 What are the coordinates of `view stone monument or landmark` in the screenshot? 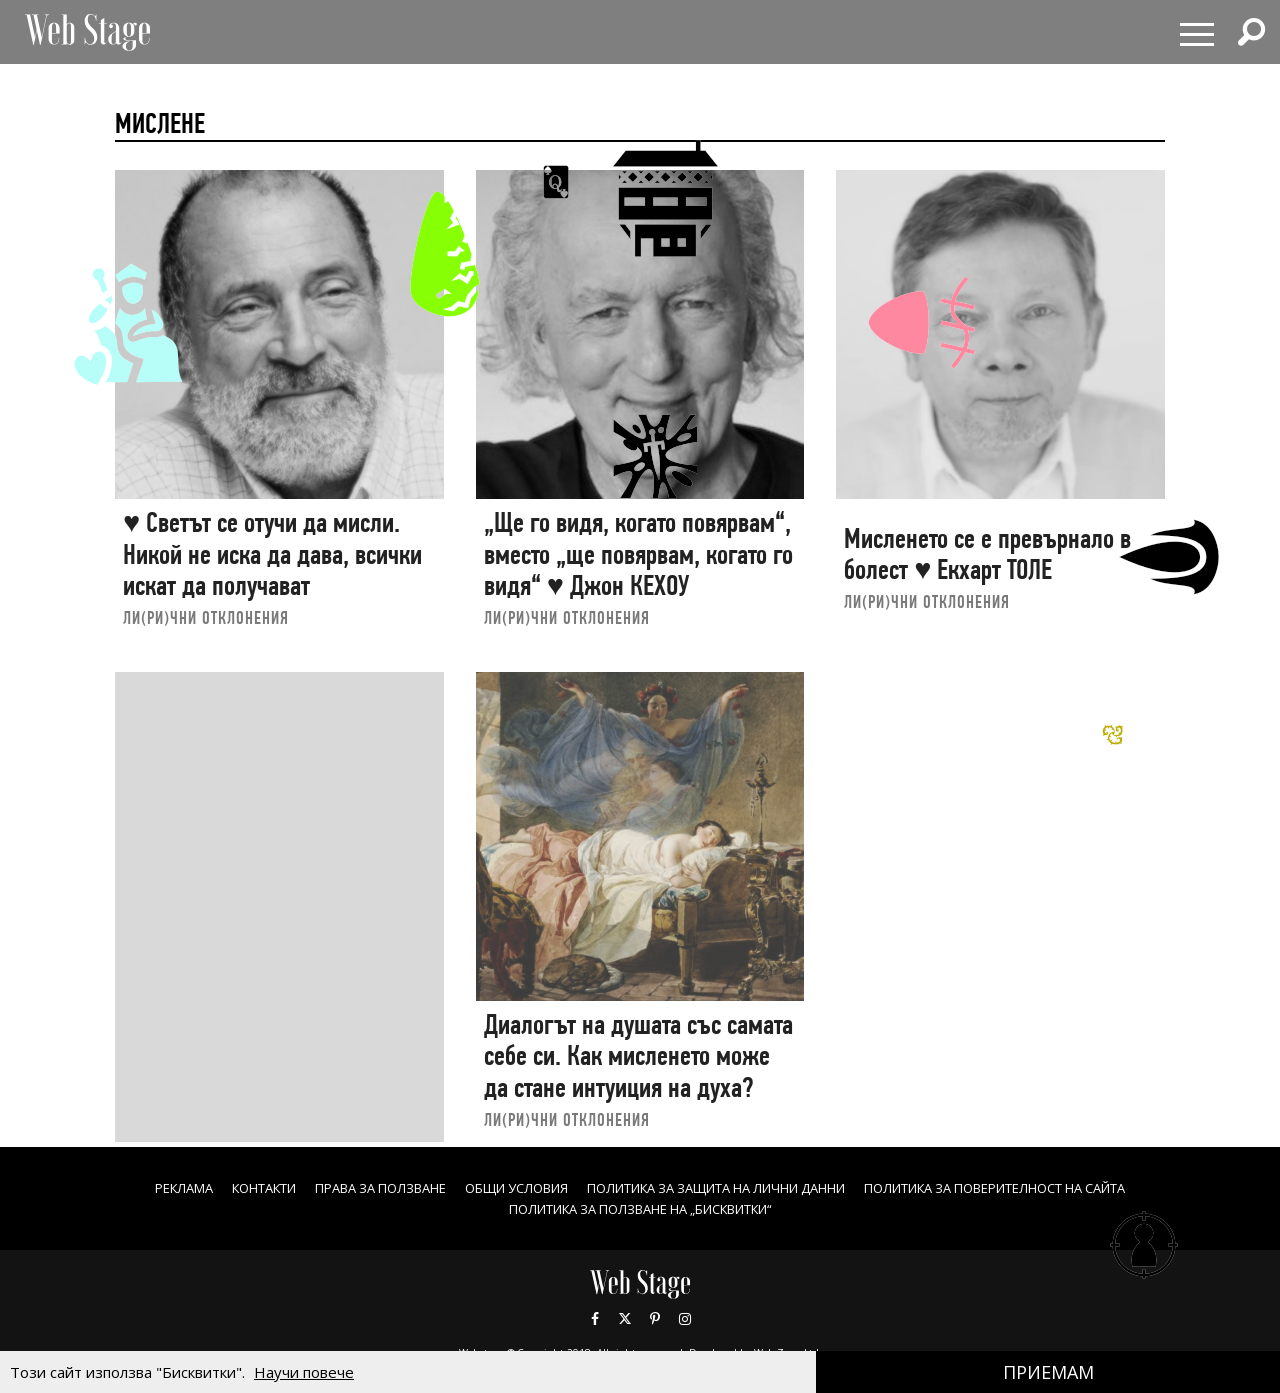 It's located at (445, 254).